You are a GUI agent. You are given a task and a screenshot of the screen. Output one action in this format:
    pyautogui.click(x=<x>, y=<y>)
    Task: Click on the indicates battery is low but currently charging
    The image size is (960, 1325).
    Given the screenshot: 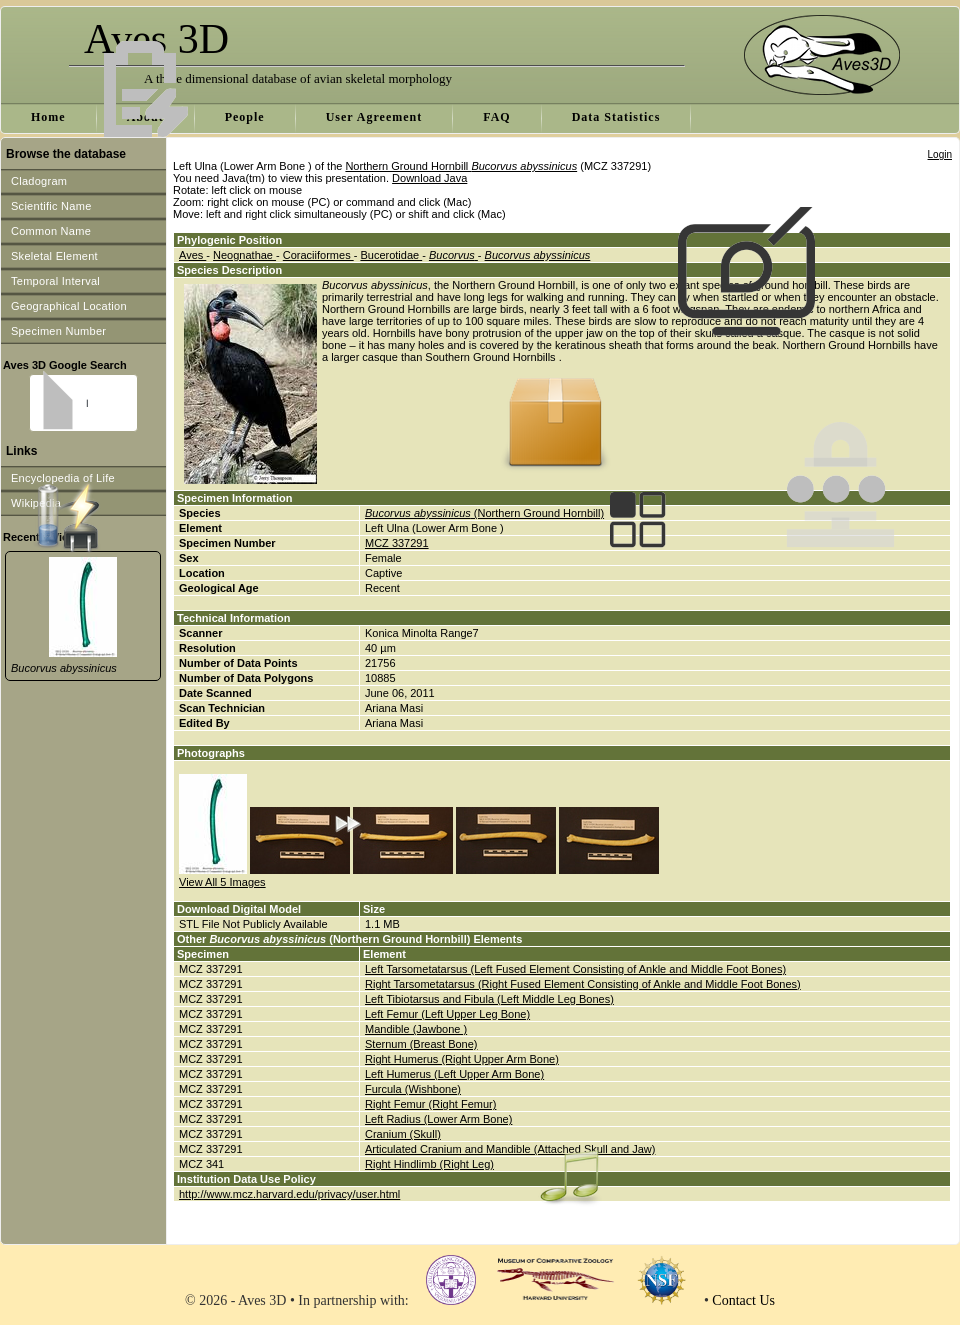 What is the action you would take?
    pyautogui.click(x=65, y=517)
    